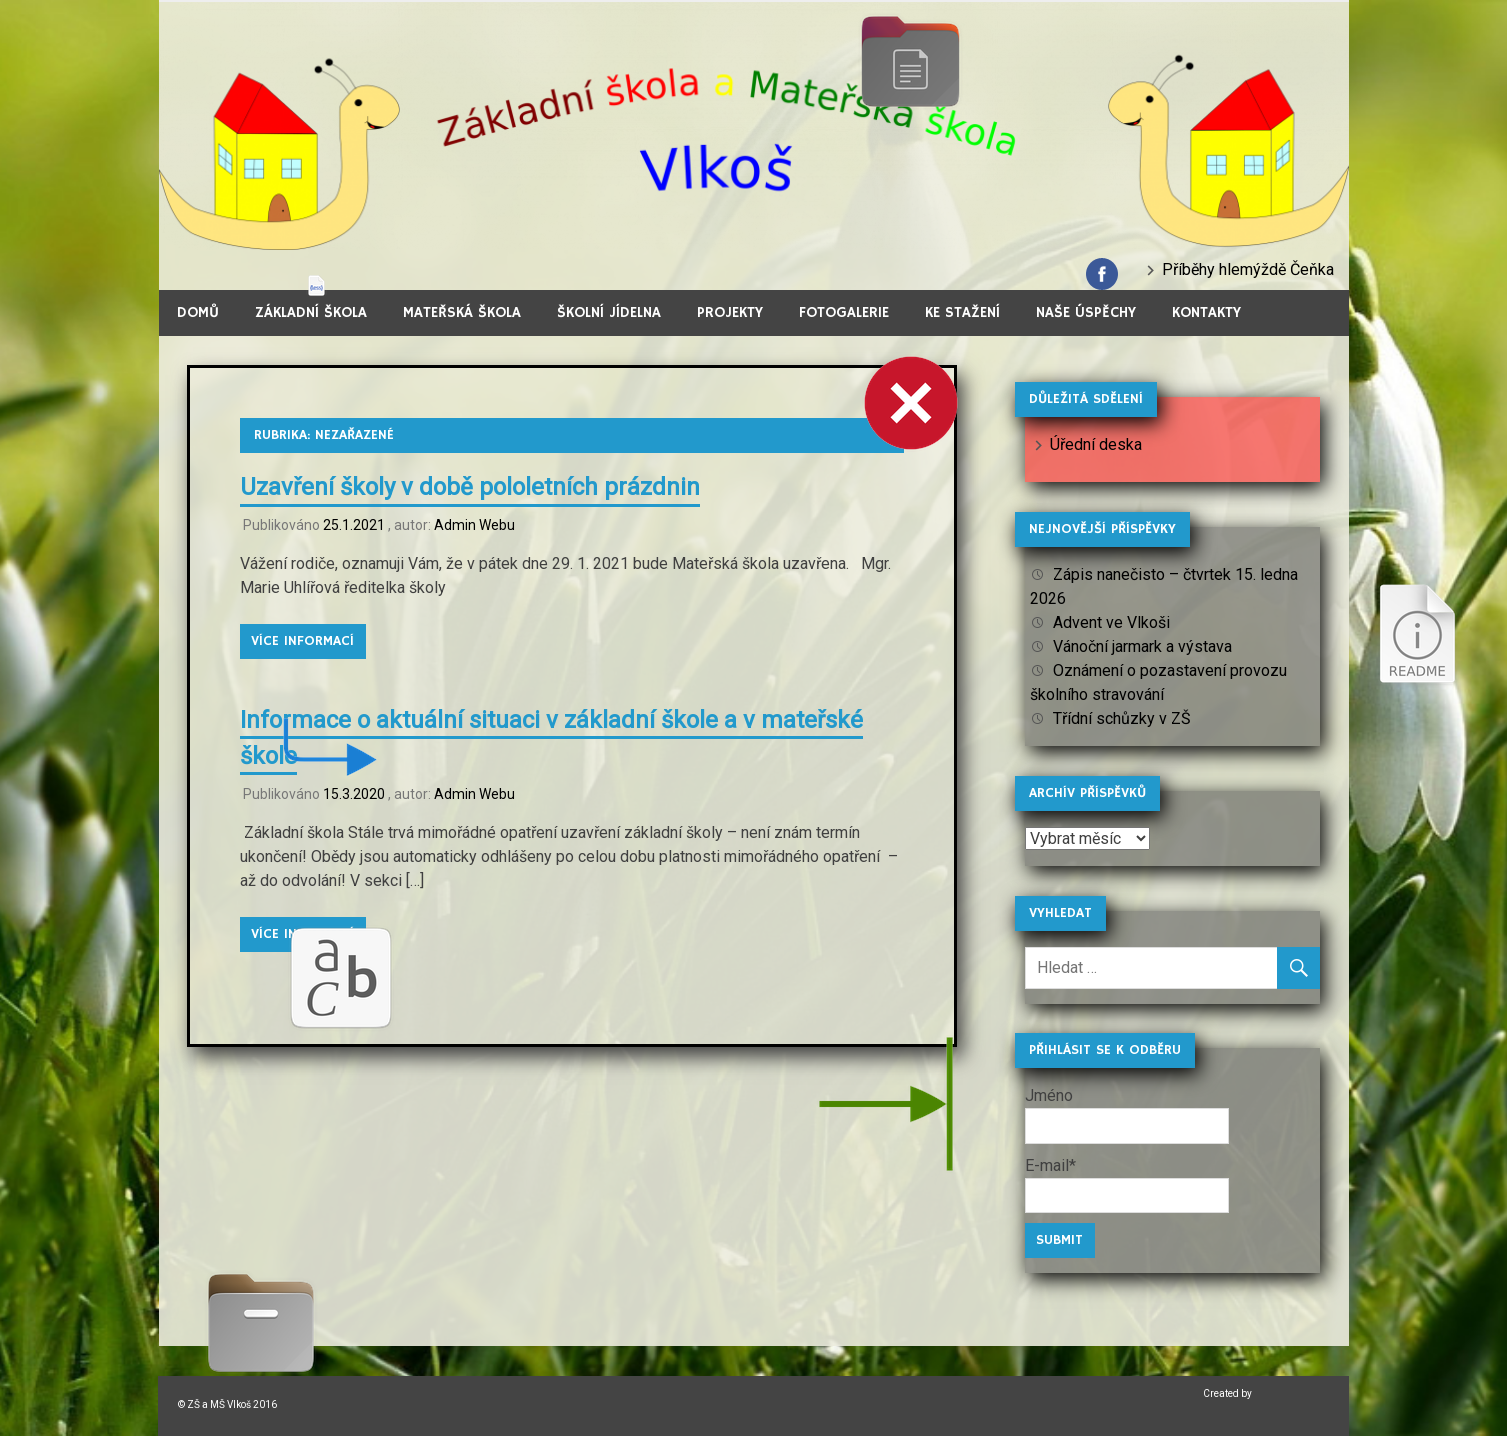 This screenshot has height=1436, width=1507. What do you see at coordinates (910, 61) in the screenshot?
I see `open your documents folder` at bounding box center [910, 61].